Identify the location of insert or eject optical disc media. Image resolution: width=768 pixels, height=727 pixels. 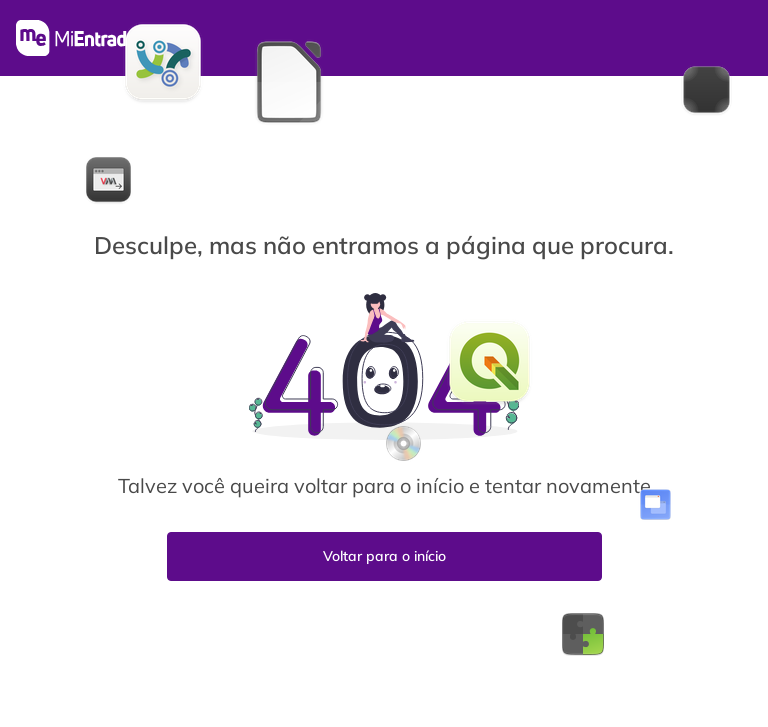
(403, 443).